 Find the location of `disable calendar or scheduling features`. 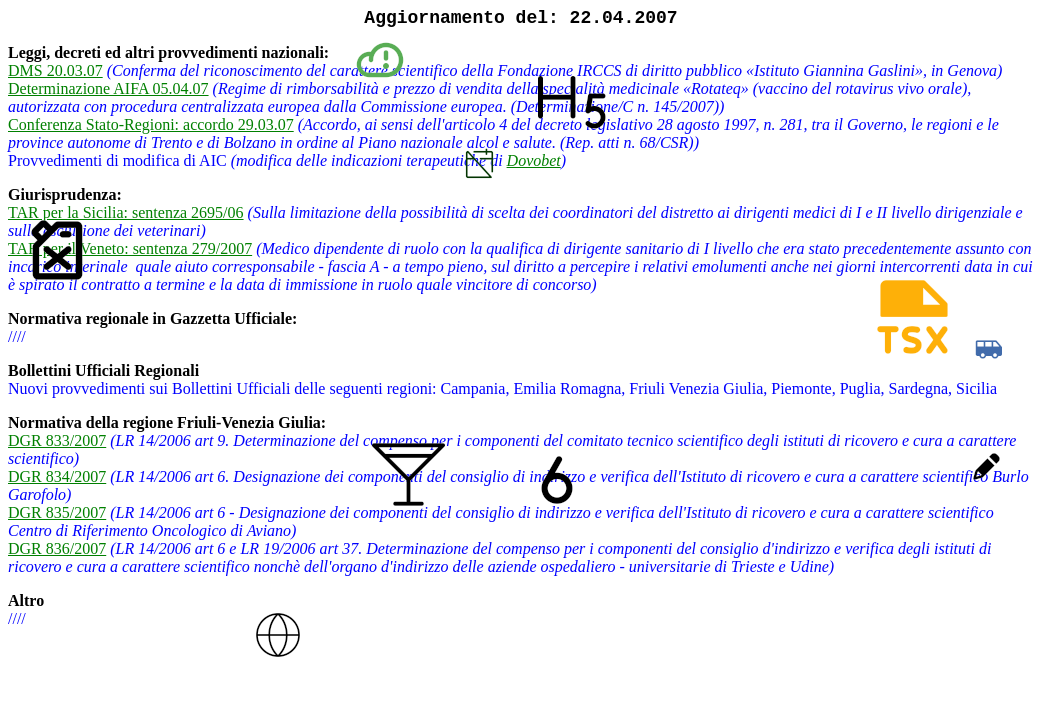

disable calendar or scheduling features is located at coordinates (479, 164).